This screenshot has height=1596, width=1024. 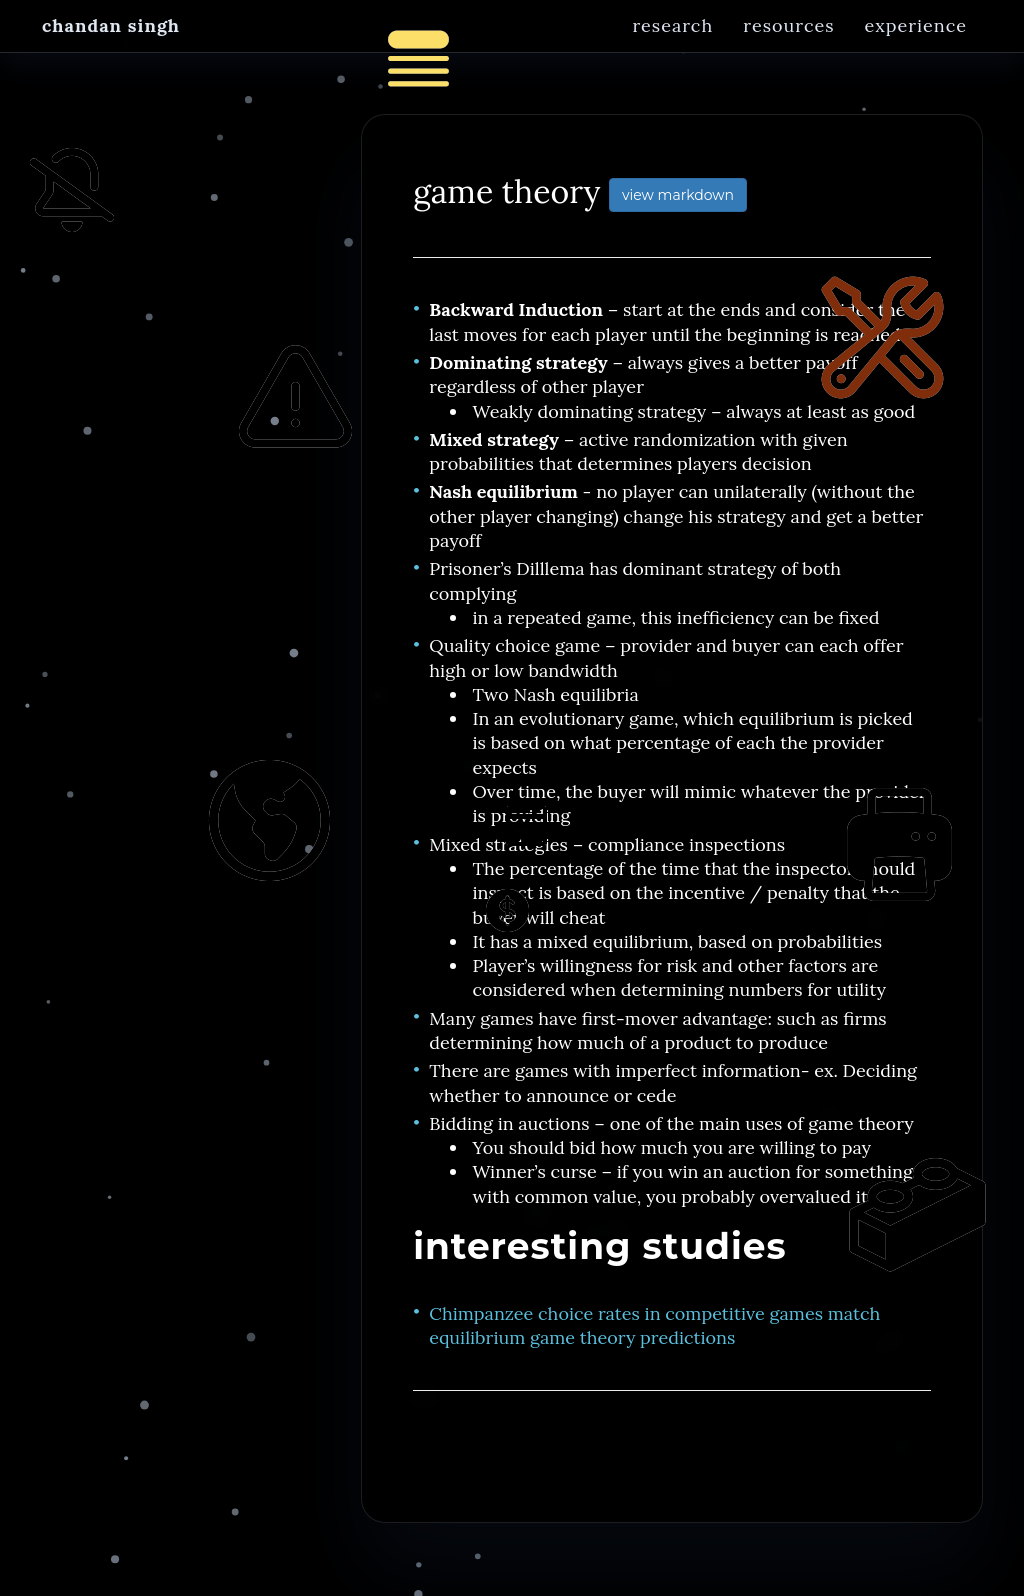 I want to click on mute notifications, so click(x=72, y=190).